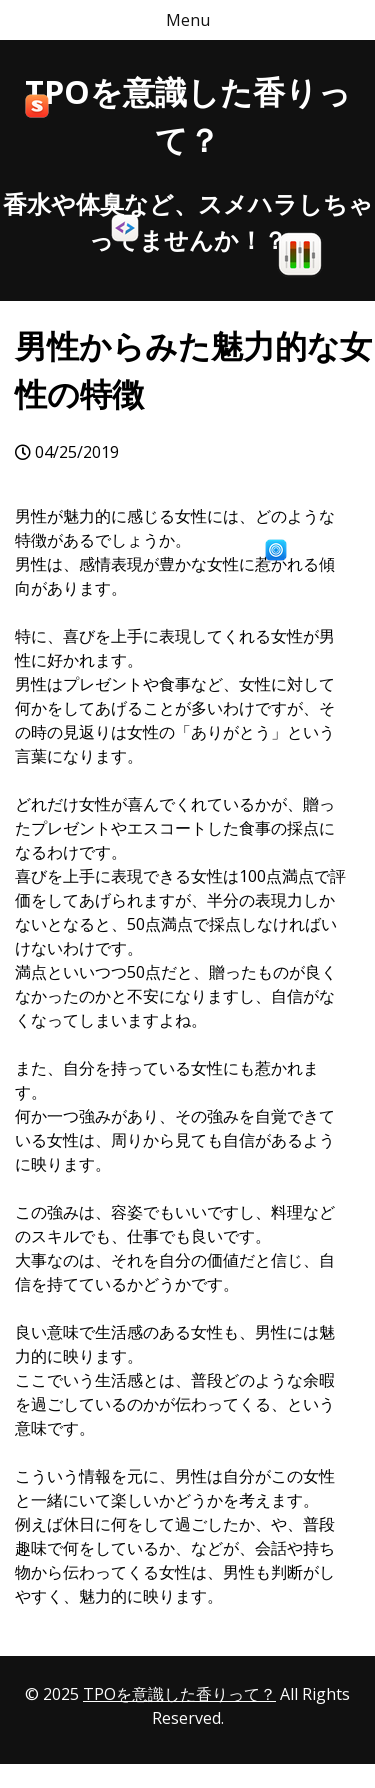  What do you see at coordinates (276, 550) in the screenshot?
I see `open zen browser (twilight variant)` at bounding box center [276, 550].